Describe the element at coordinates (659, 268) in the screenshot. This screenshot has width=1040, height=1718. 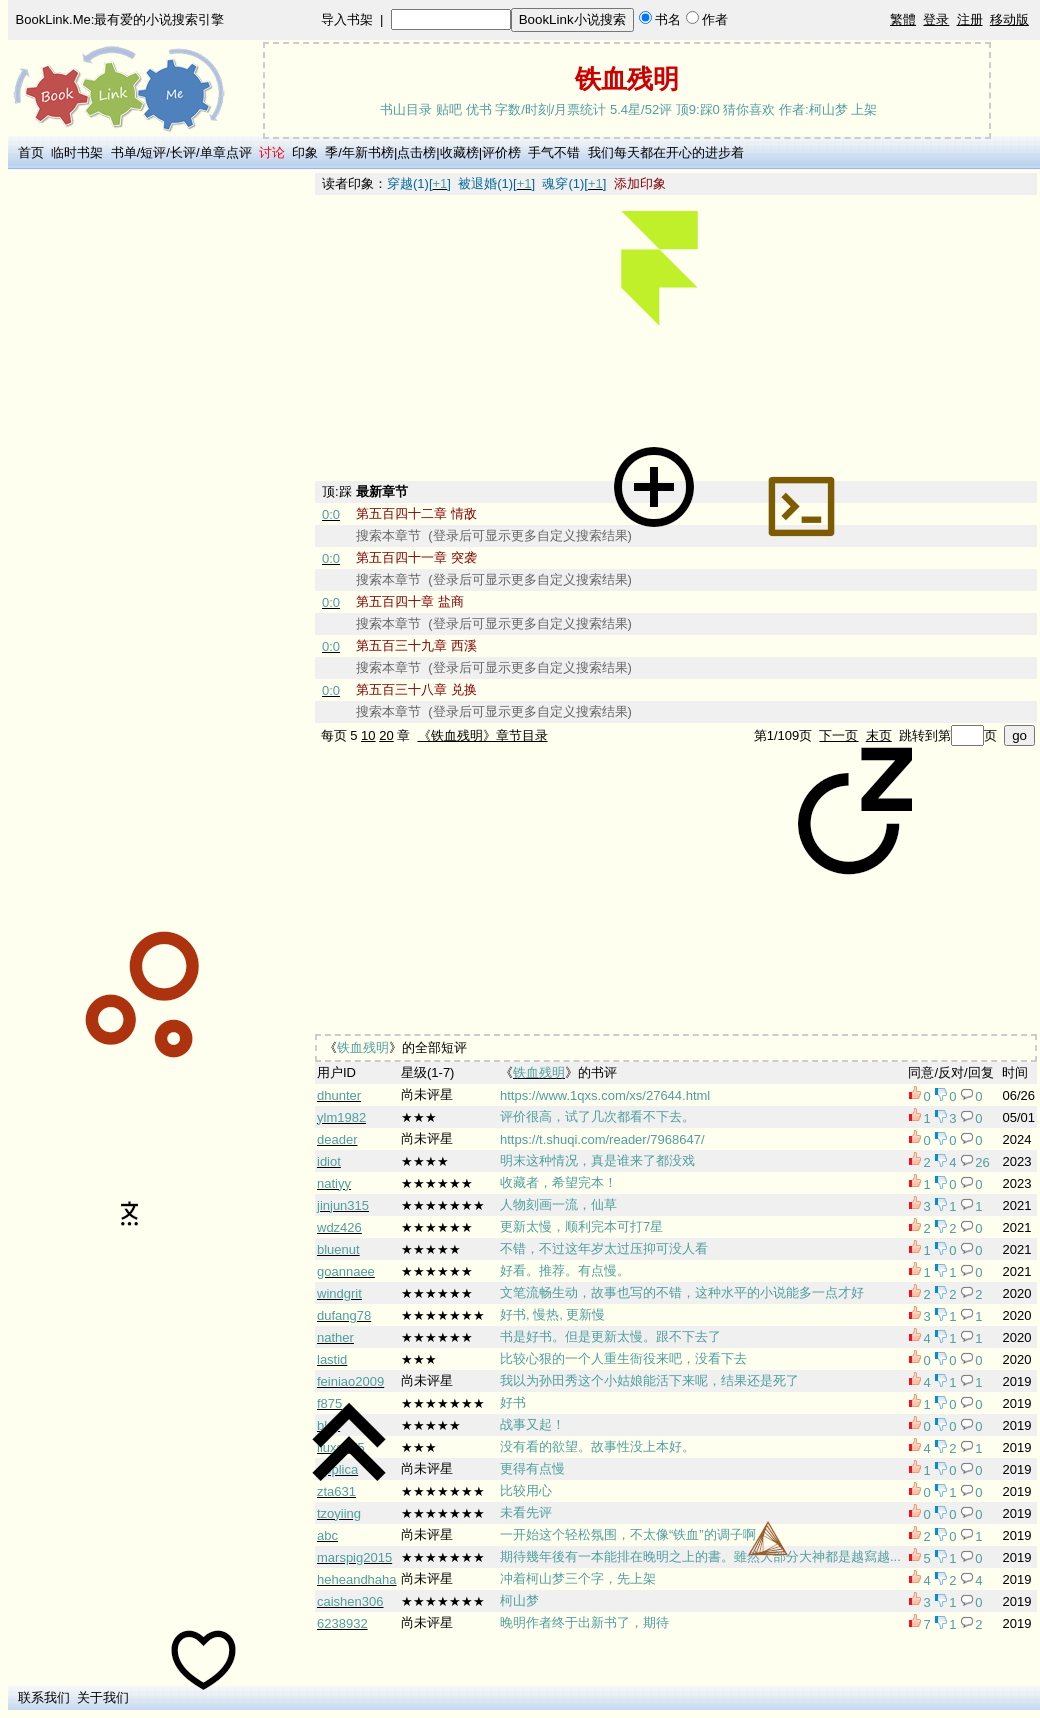
I see `open framer design tool` at that location.